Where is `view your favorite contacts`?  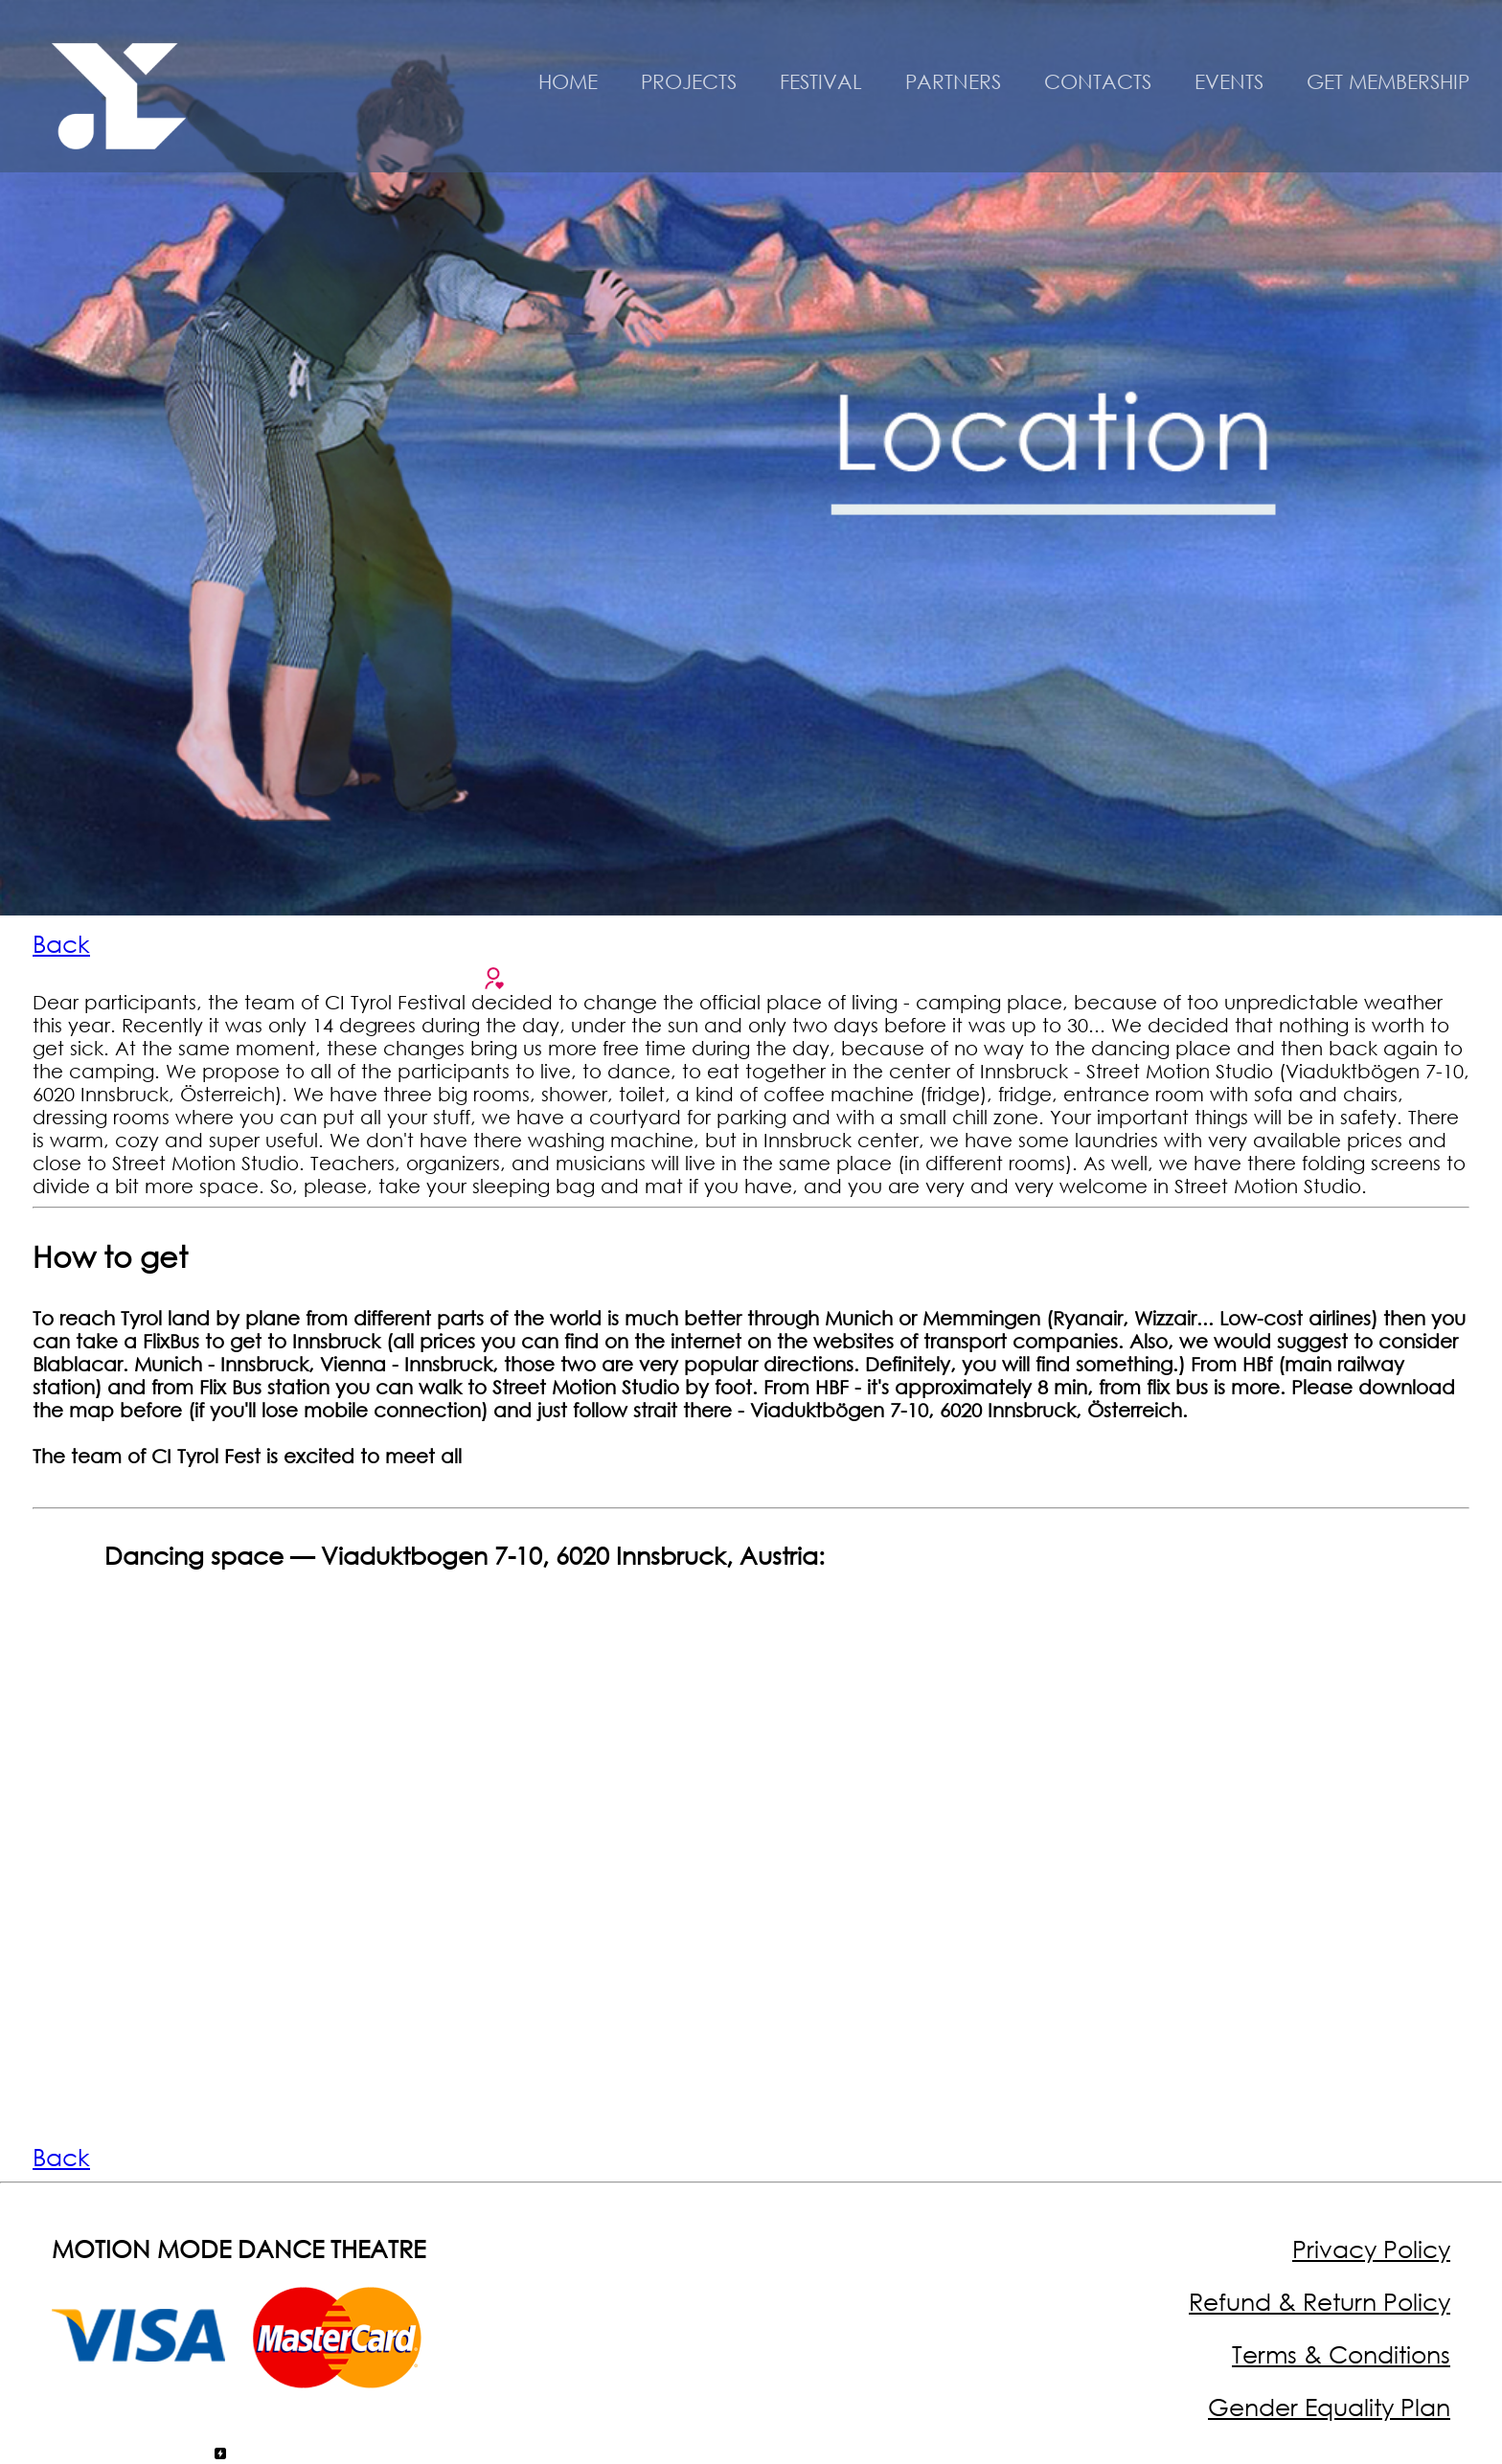 view your favorite contacts is located at coordinates (493, 979).